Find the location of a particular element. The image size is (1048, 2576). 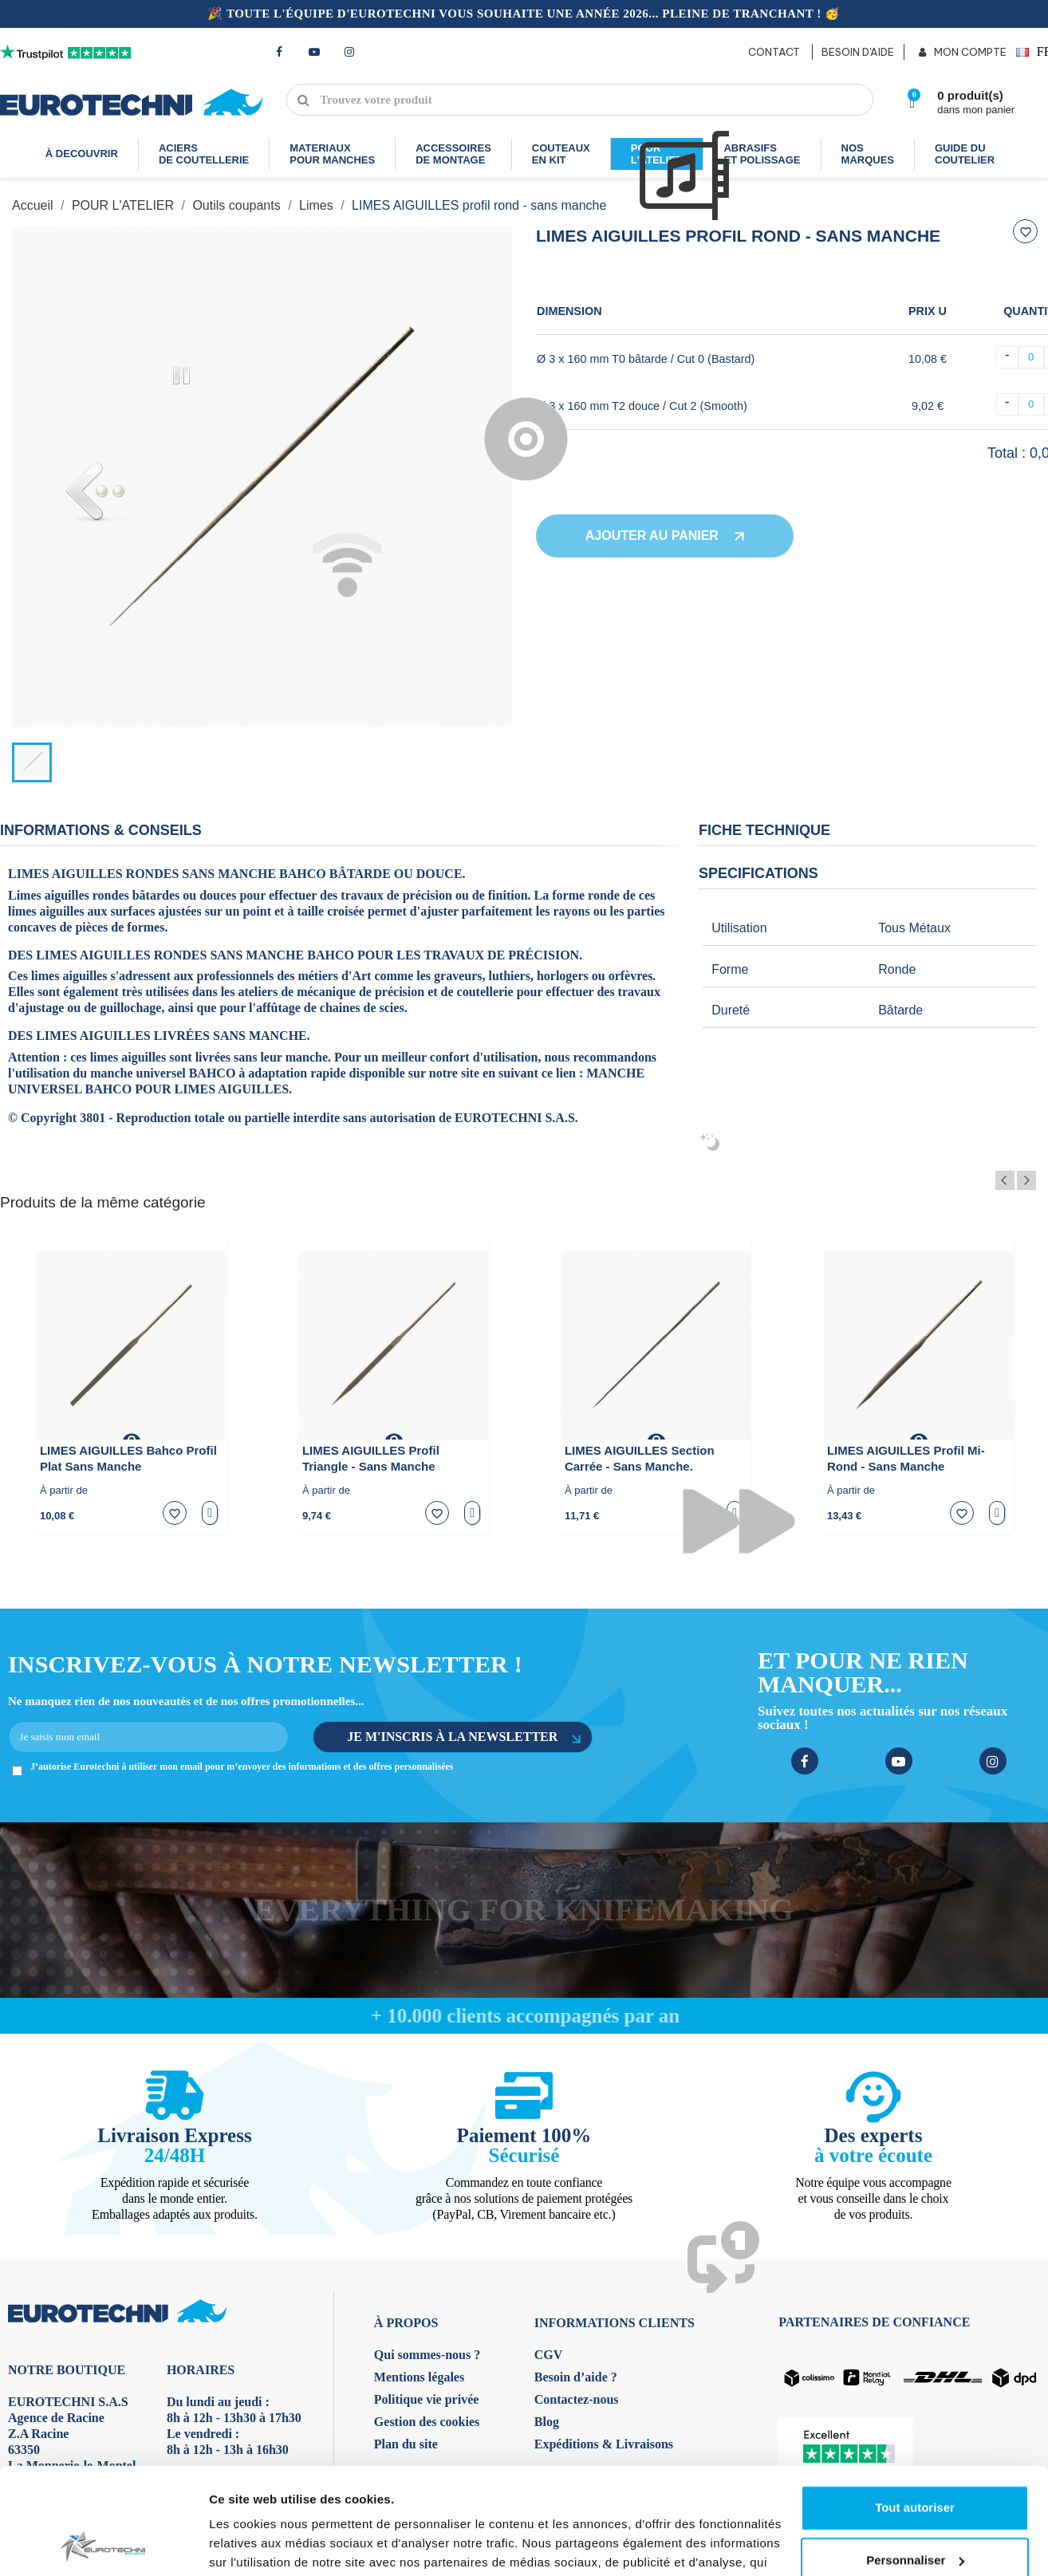

pause media playback is located at coordinates (181, 376).